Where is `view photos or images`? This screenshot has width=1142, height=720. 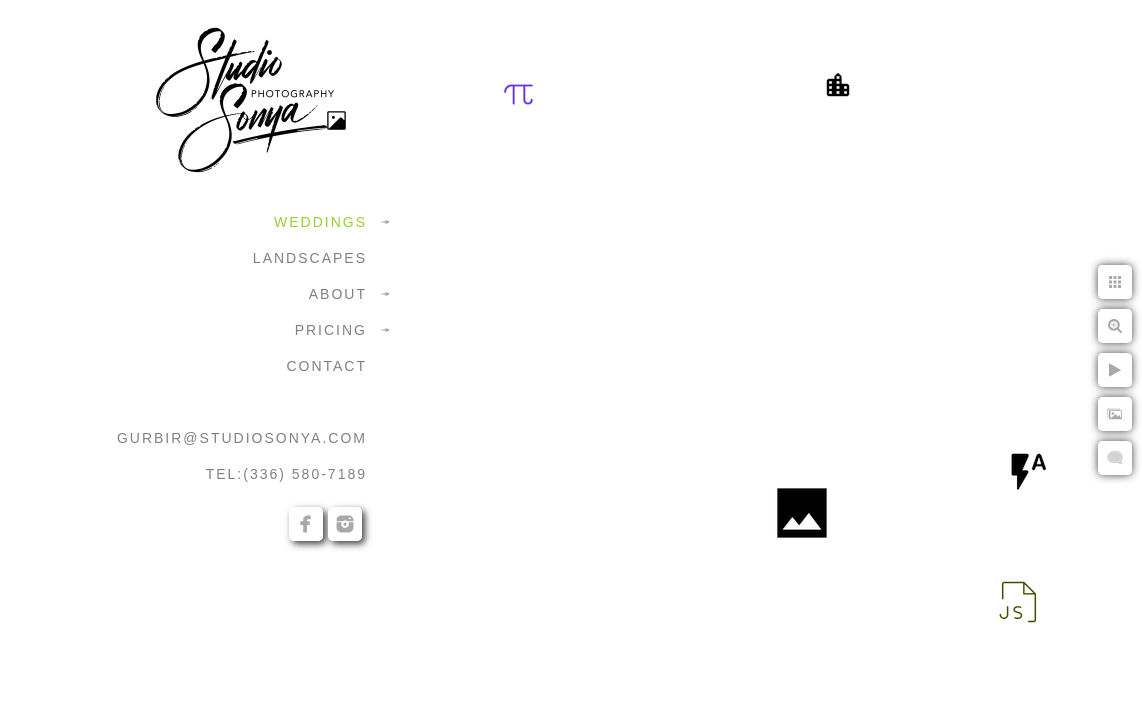 view photos or images is located at coordinates (802, 513).